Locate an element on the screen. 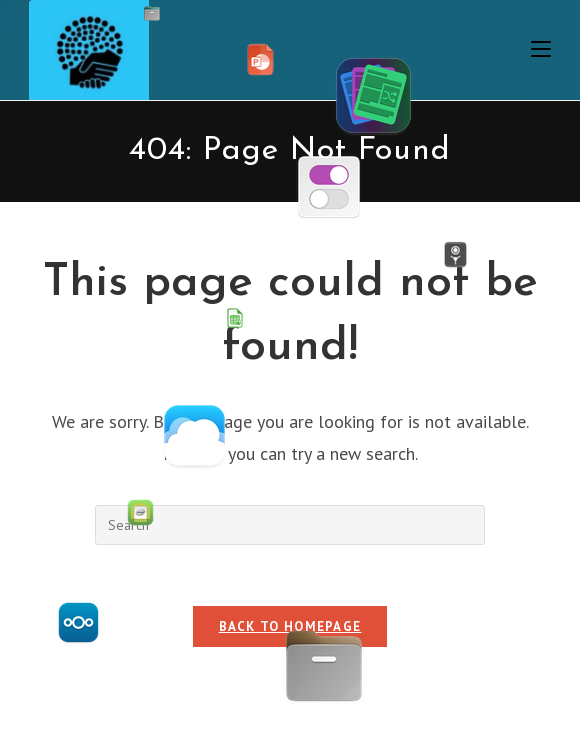  open unity tweak tool settings is located at coordinates (329, 187).